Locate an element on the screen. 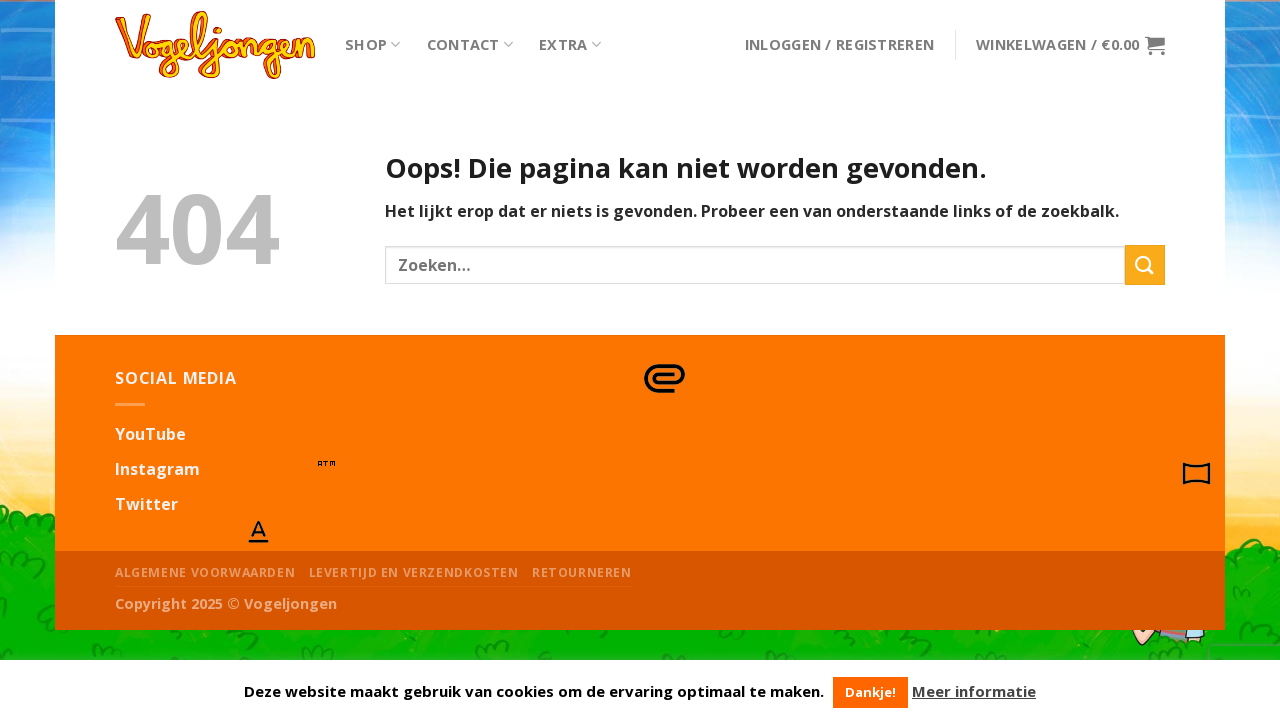 The height and width of the screenshot is (720, 1280). attach a file to your message is located at coordinates (664, 378).